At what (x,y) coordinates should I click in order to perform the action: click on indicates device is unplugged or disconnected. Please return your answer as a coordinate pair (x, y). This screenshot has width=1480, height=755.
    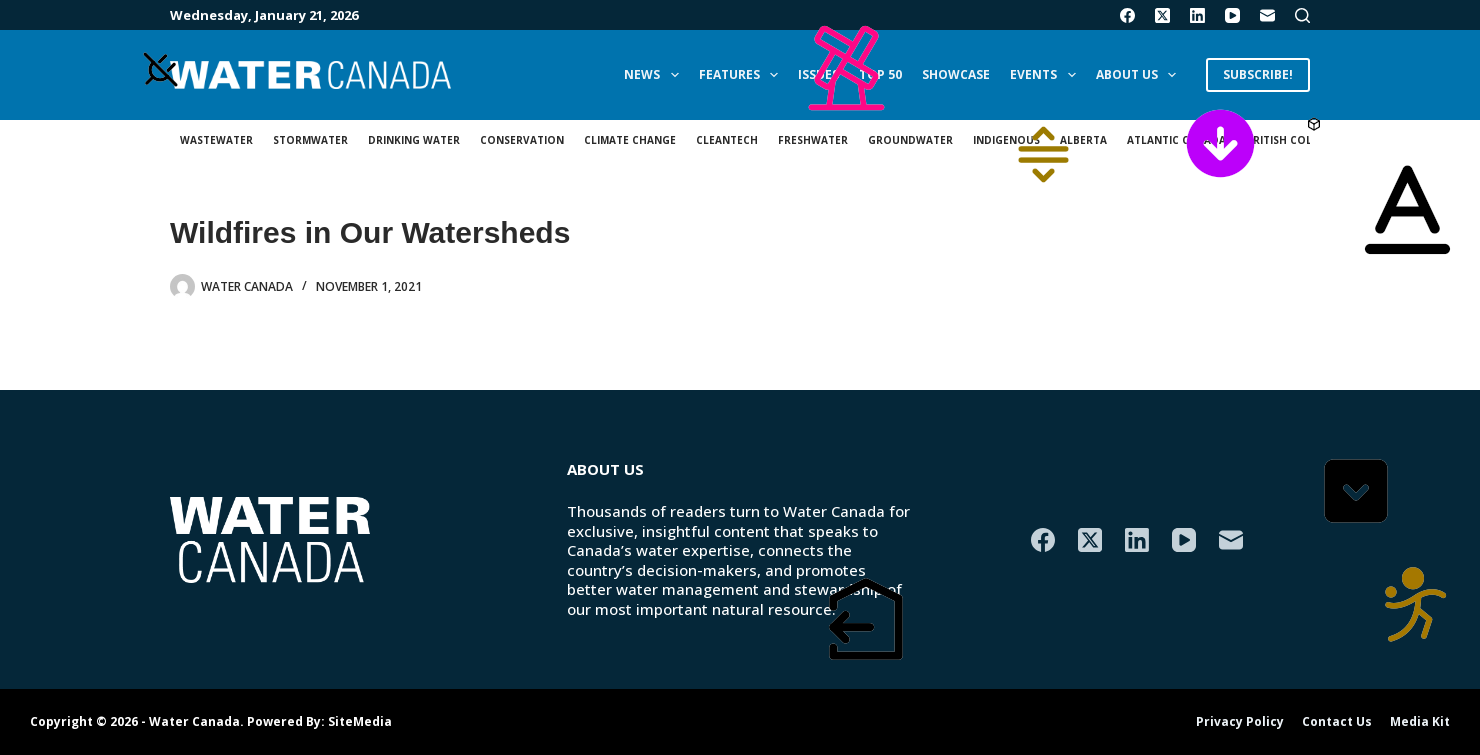
    Looking at the image, I should click on (160, 69).